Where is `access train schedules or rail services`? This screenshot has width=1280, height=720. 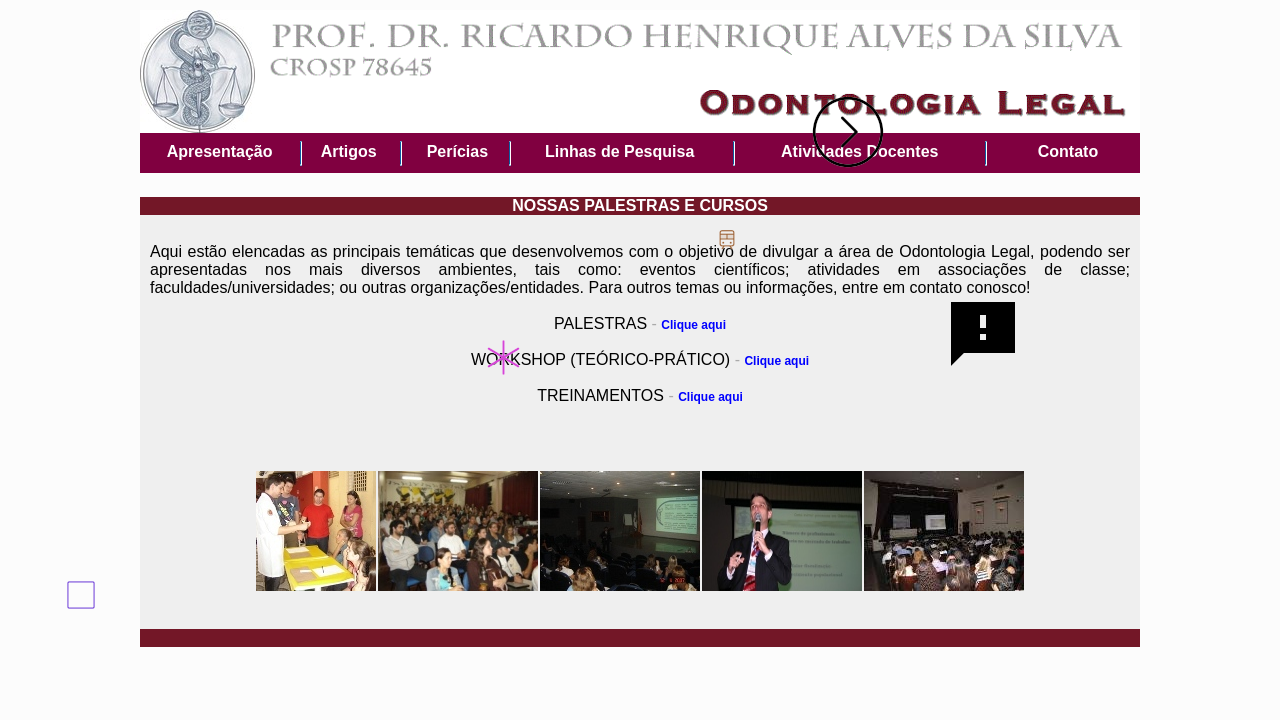
access train schedules or rail services is located at coordinates (727, 239).